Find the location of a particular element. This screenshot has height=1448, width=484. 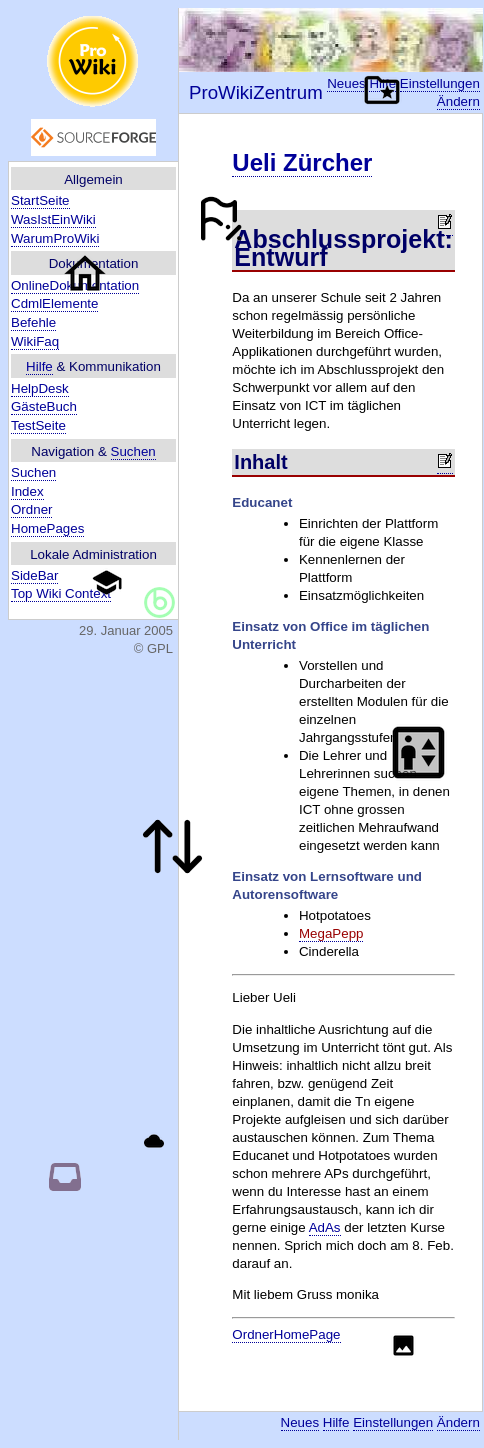

view photos or images is located at coordinates (403, 1345).